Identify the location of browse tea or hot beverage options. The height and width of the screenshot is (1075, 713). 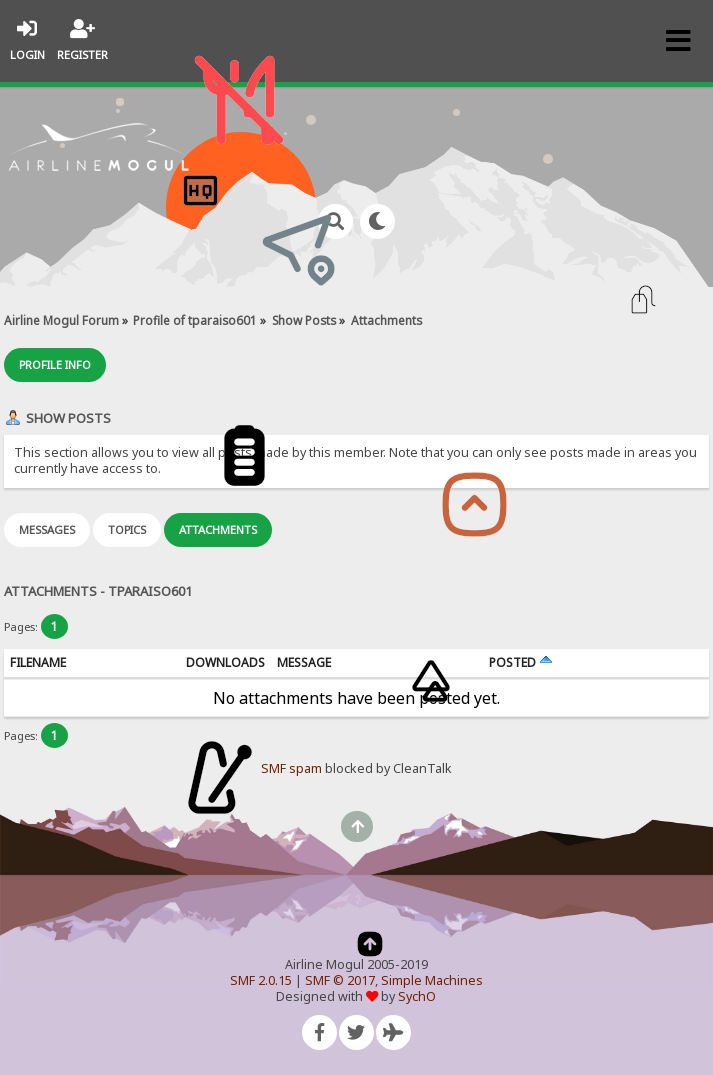
(642, 300).